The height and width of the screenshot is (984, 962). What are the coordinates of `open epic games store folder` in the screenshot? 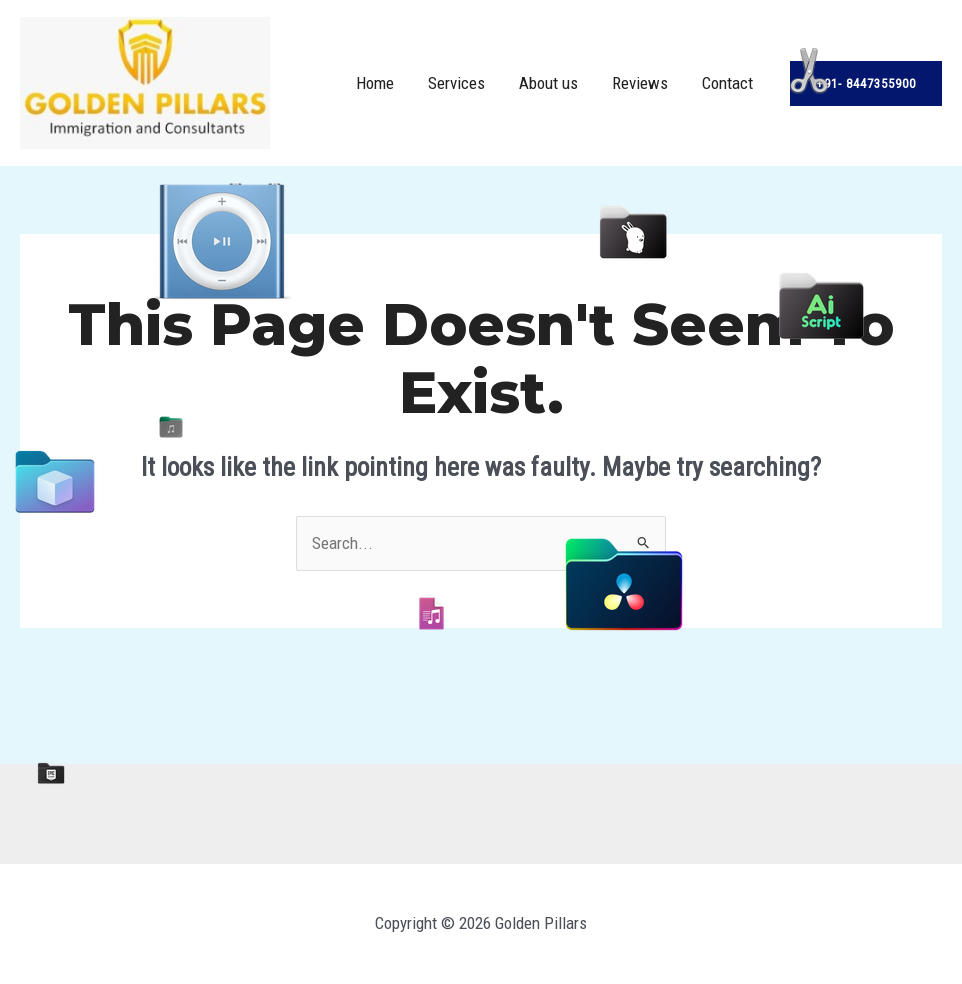 It's located at (51, 774).